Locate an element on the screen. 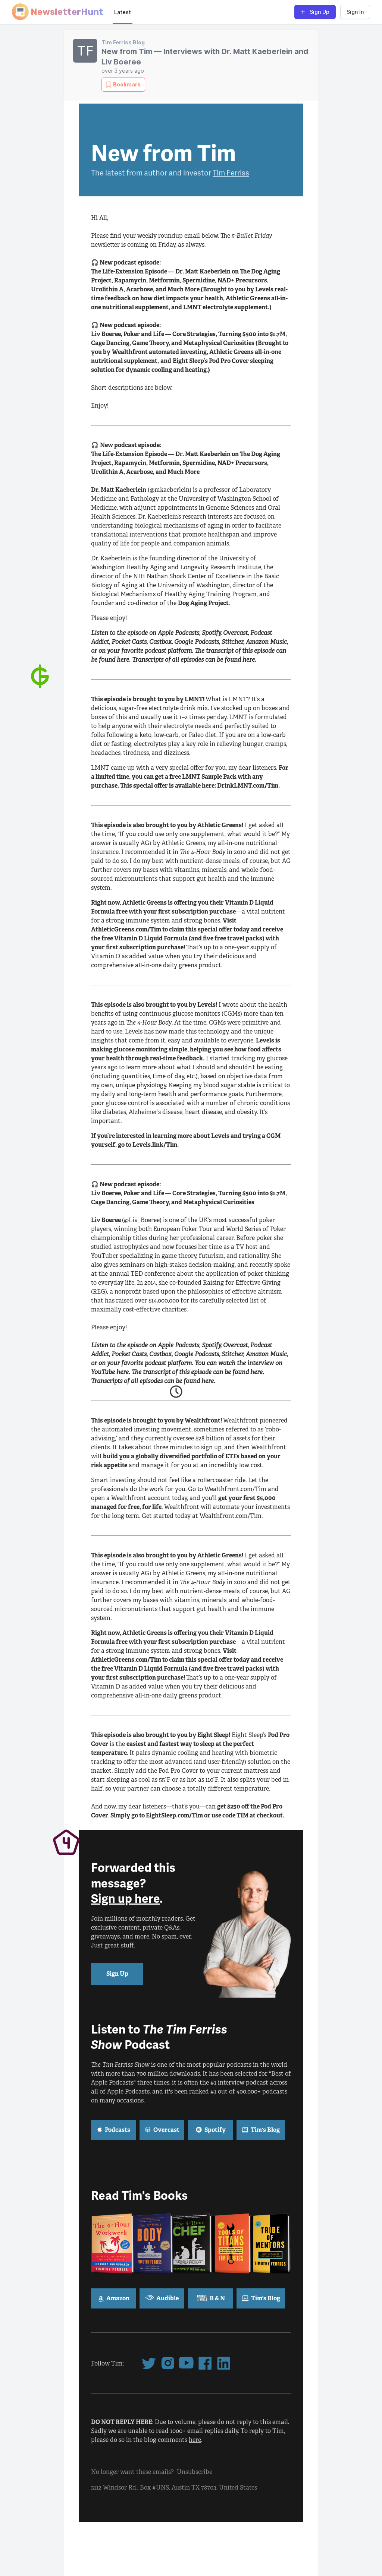 The height and width of the screenshot is (2576, 382). view time or clock settings is located at coordinates (176, 1392).